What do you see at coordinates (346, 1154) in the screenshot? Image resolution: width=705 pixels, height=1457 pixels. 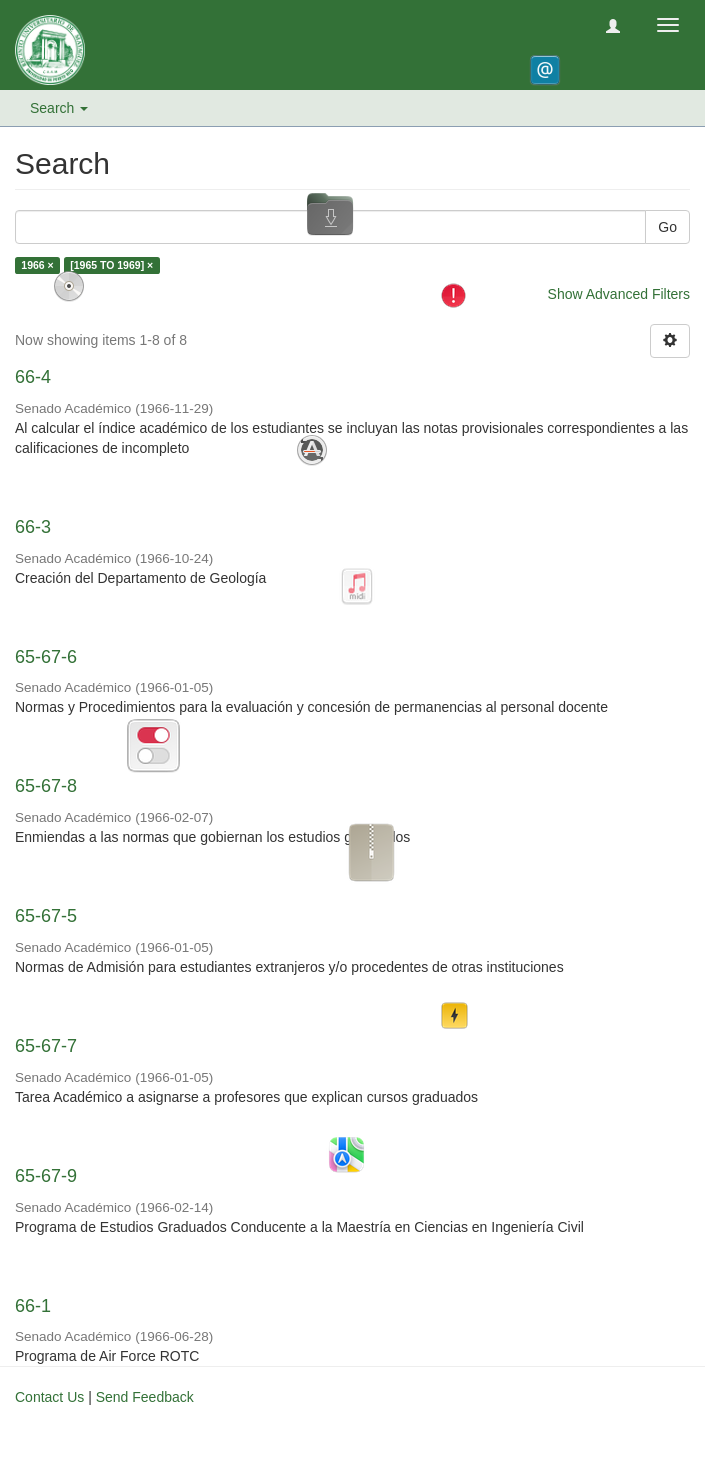 I see `open apple maps application` at bounding box center [346, 1154].